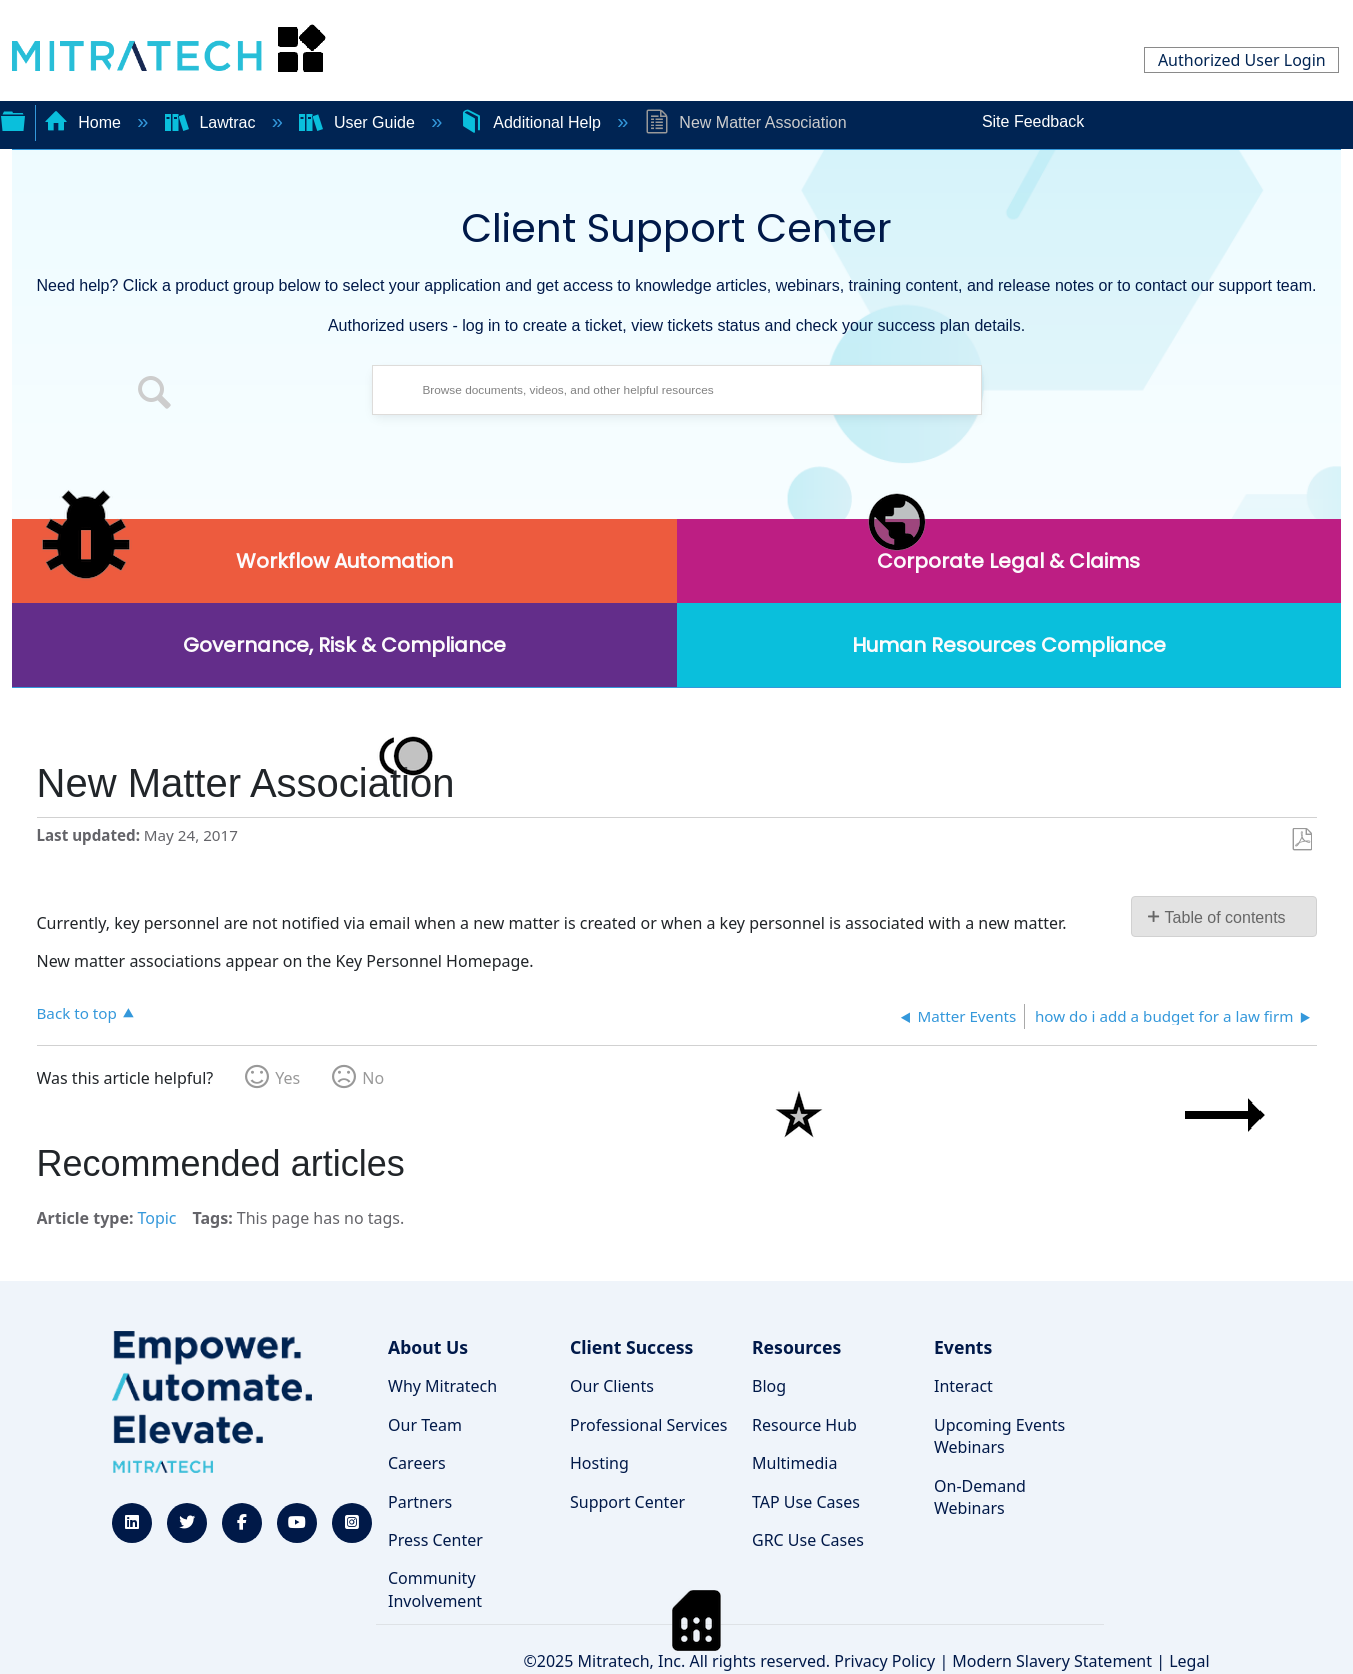  Describe the element at coordinates (300, 49) in the screenshot. I see `access widgets or mini-apps` at that location.